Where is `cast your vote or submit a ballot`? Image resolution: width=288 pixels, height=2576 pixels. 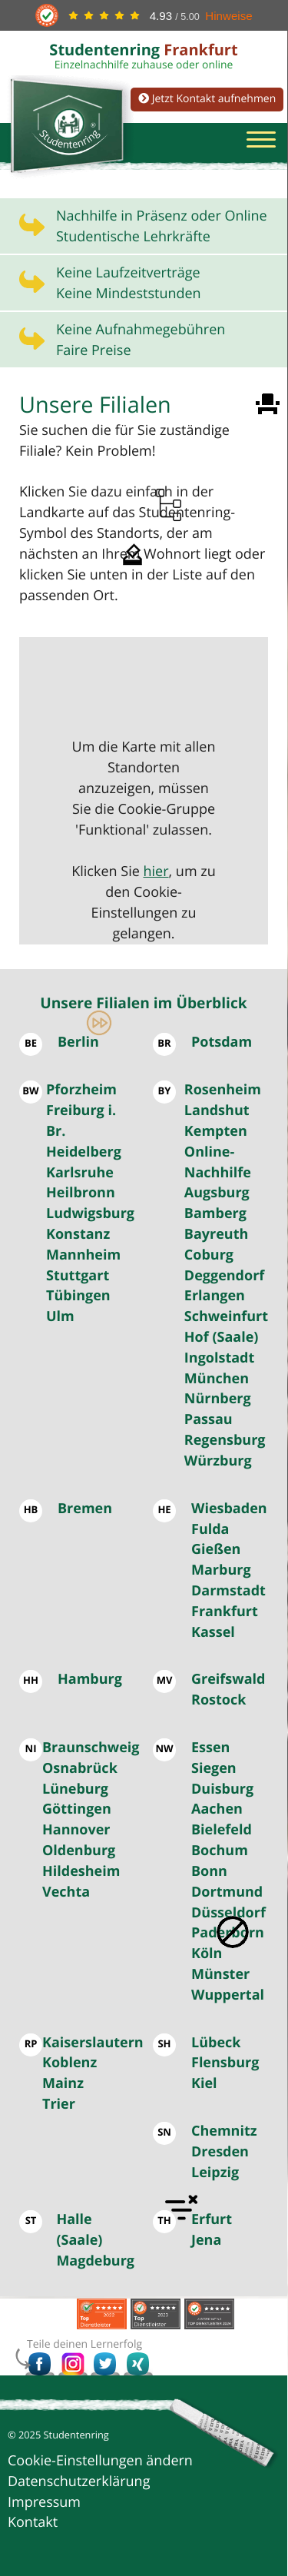
cast your vote or submit a ballot is located at coordinates (132, 554).